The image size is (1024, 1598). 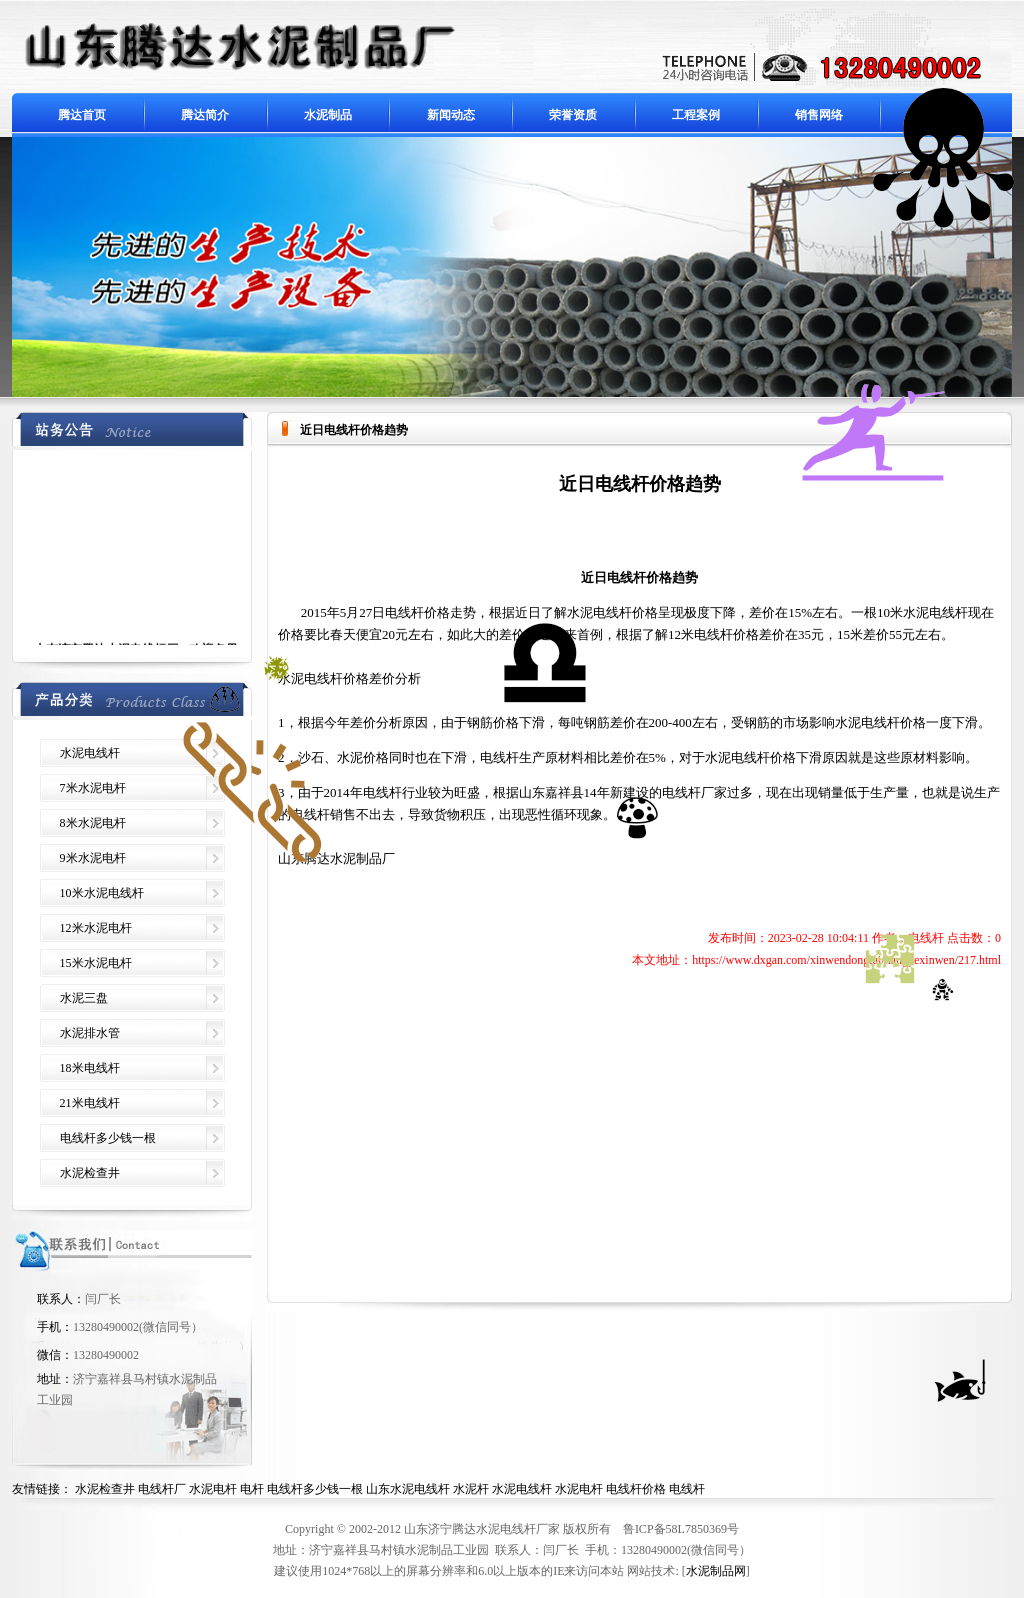 What do you see at coordinates (873, 432) in the screenshot?
I see `access fencing sports content or activities` at bounding box center [873, 432].